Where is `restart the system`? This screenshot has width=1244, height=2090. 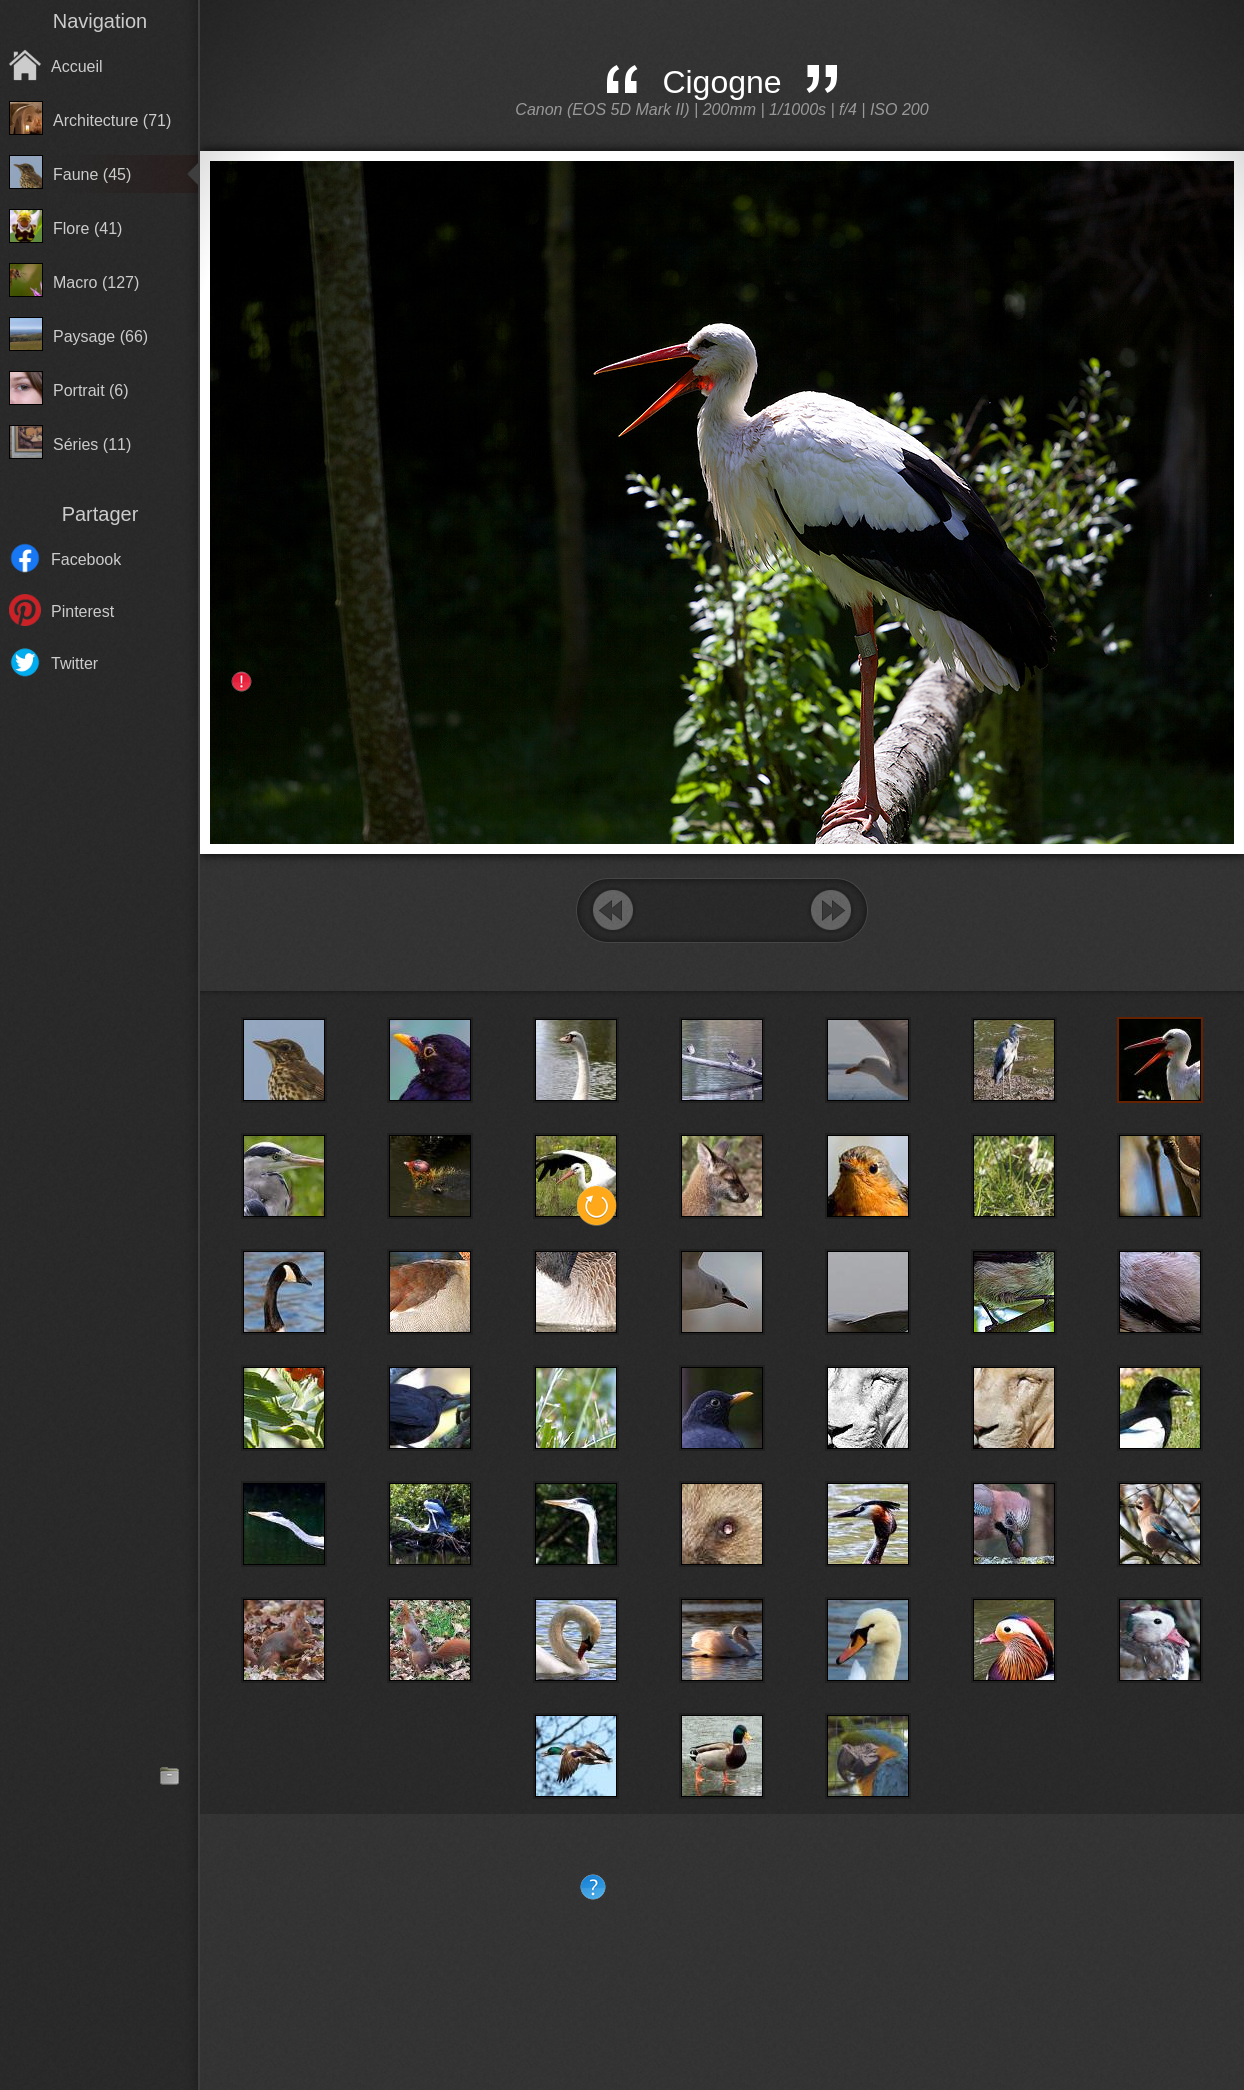 restart the system is located at coordinates (597, 1206).